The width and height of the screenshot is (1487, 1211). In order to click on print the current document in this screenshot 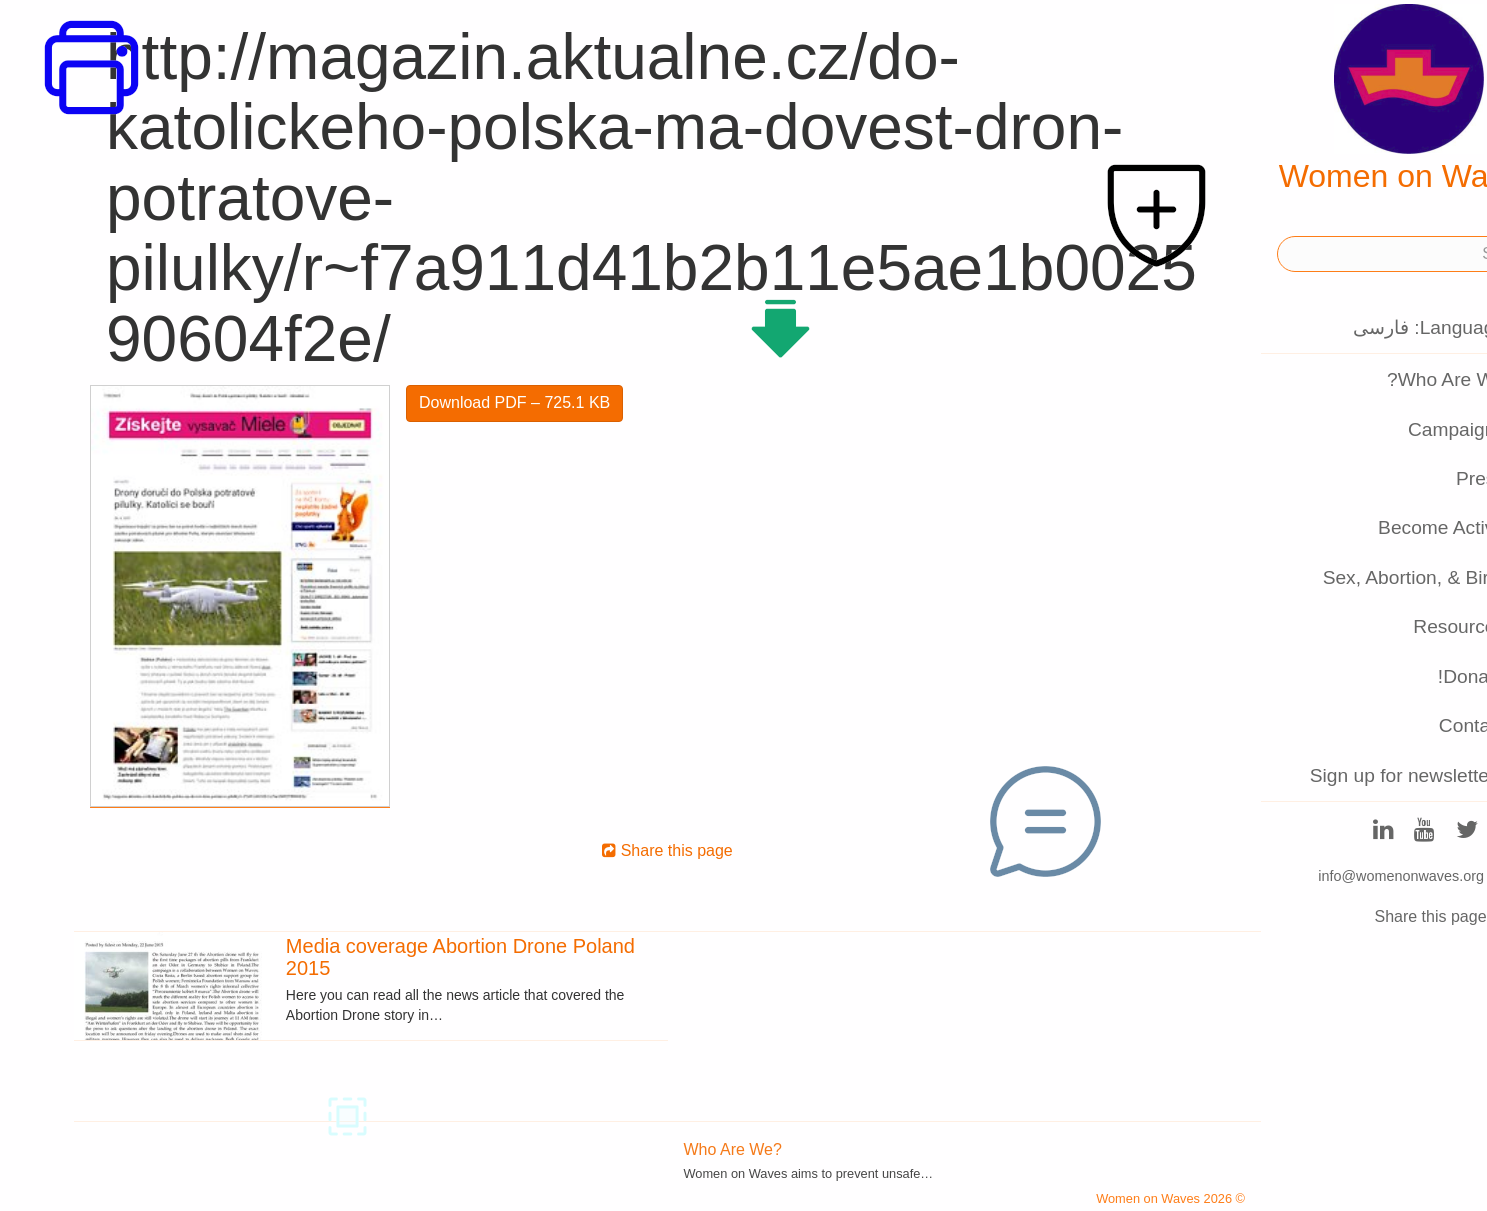, I will do `click(91, 67)`.